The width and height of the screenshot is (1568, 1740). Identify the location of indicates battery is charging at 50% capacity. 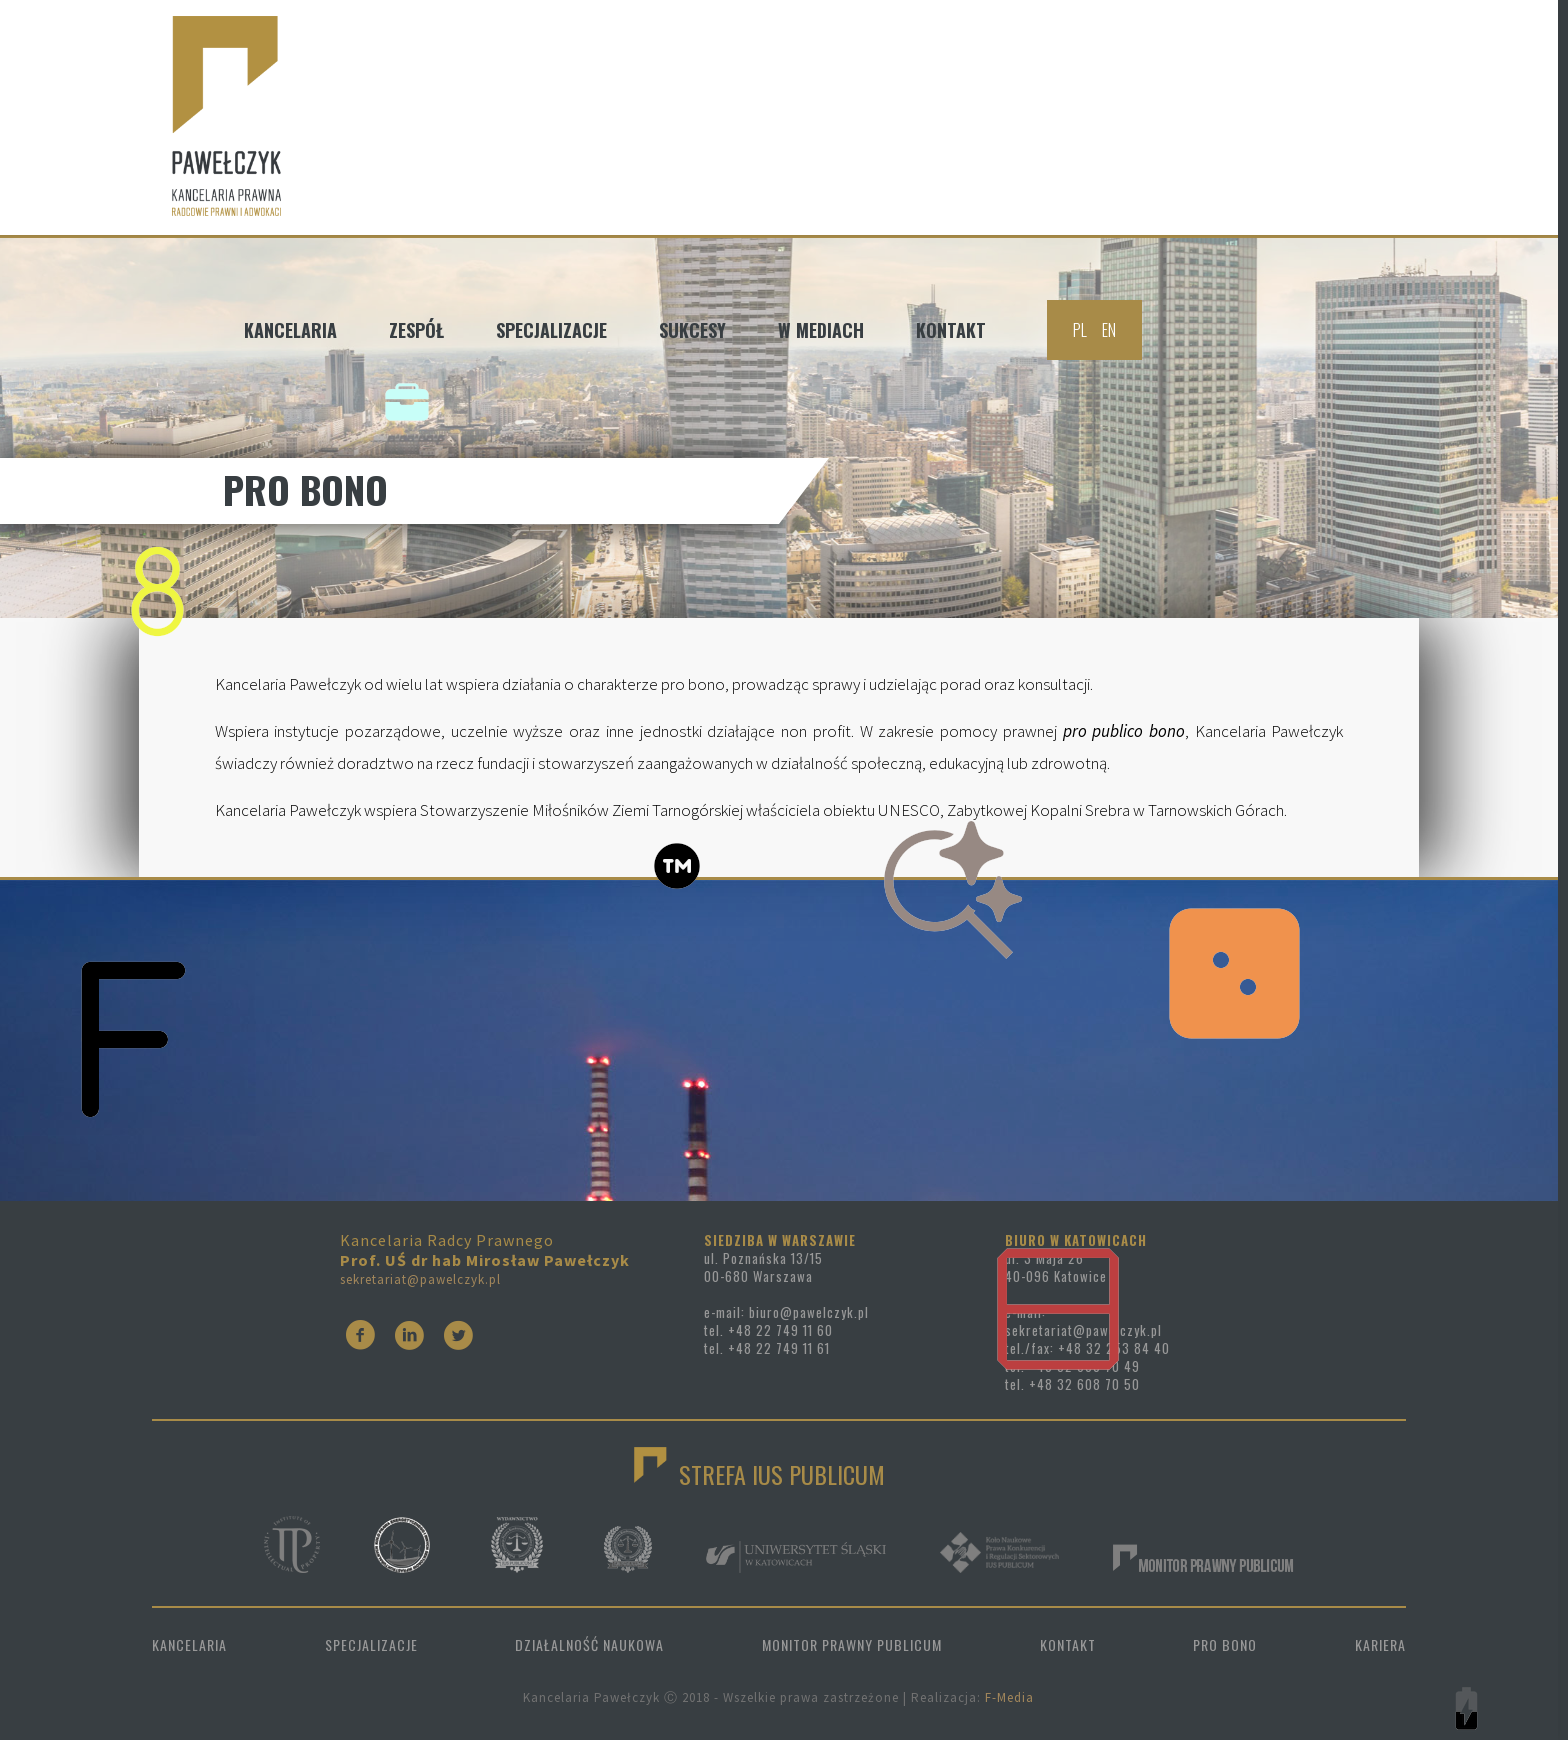
(1466, 1708).